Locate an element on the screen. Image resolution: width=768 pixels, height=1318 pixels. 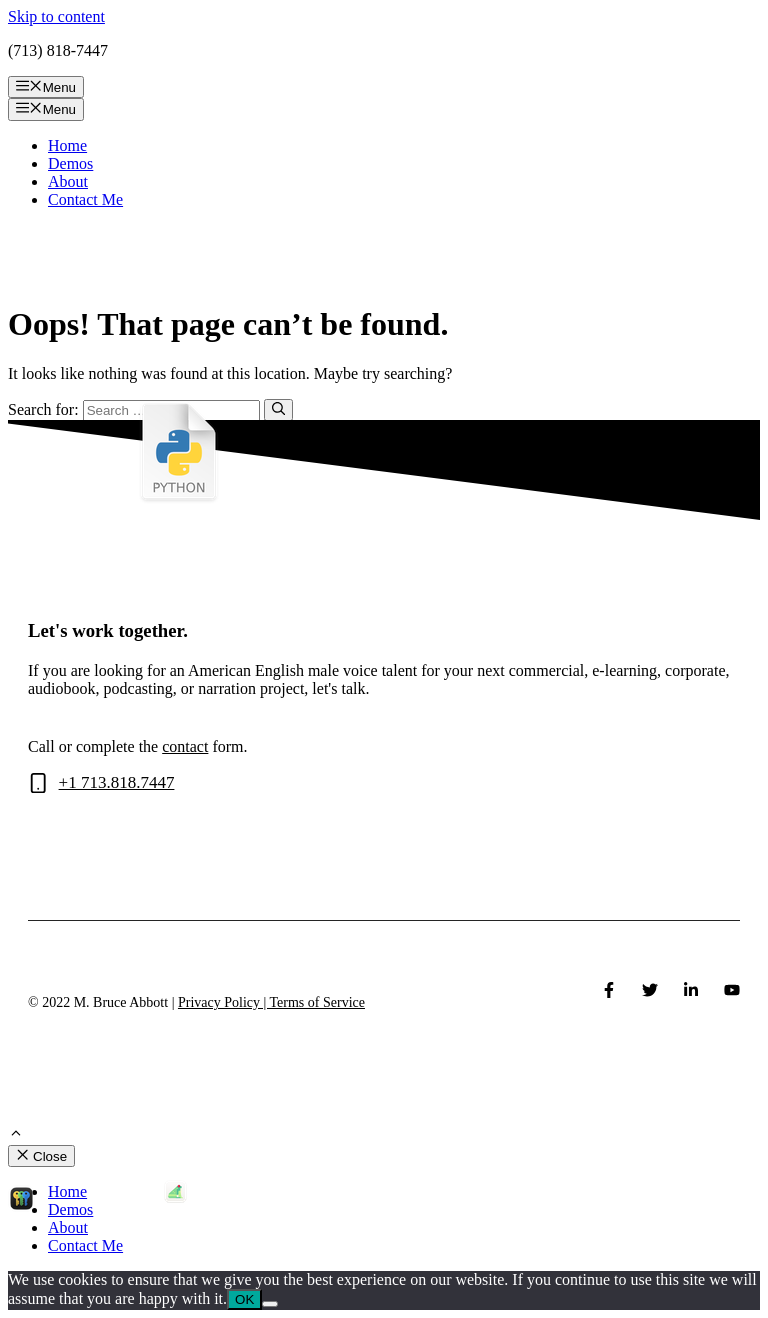
open frog text extraction app is located at coordinates (175, 1191).